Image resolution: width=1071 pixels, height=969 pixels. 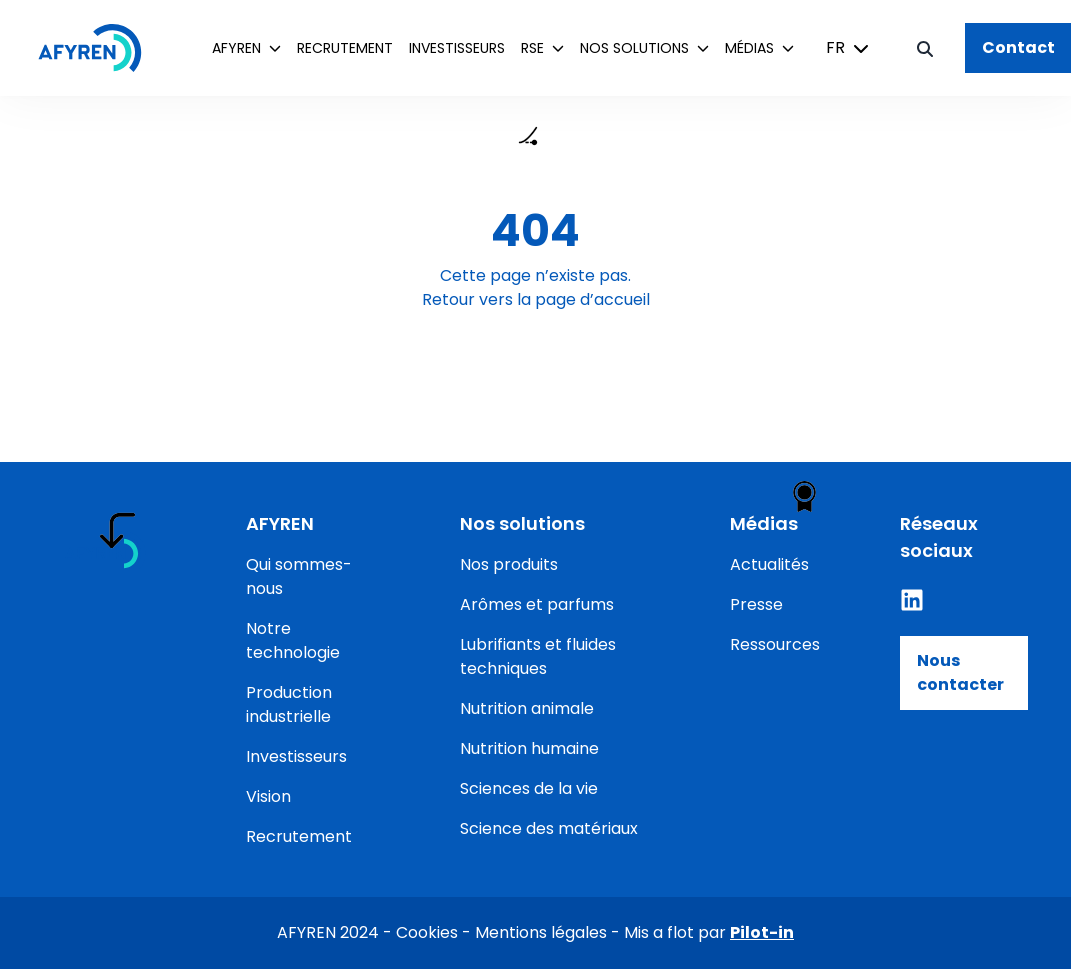 I want to click on view achievements or awards, so click(x=804, y=496).